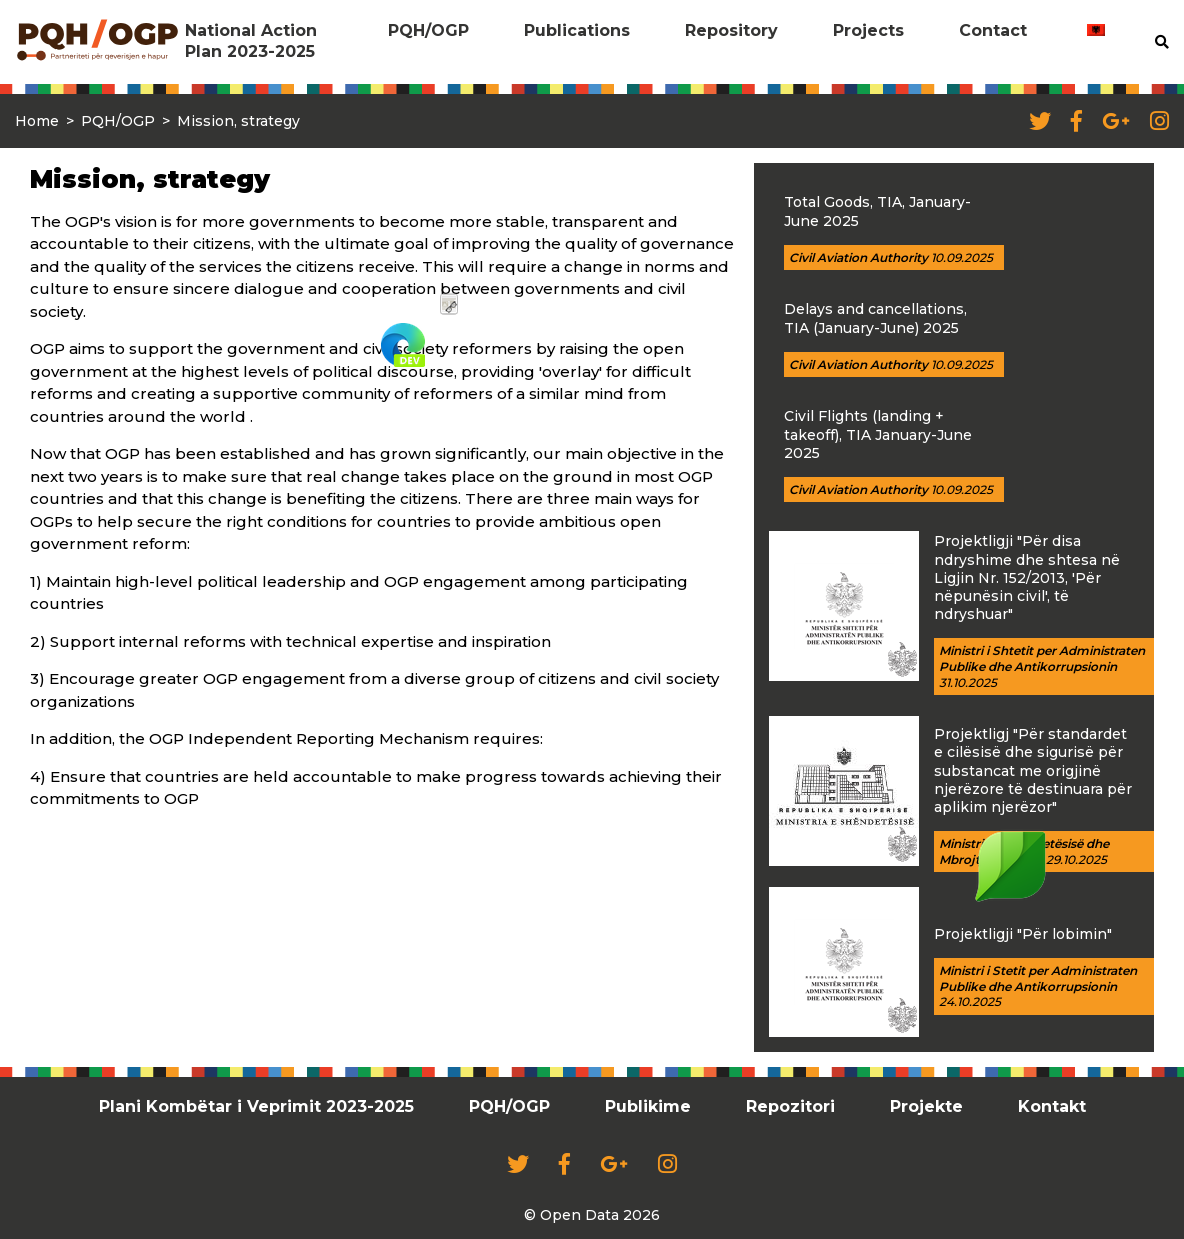  What do you see at coordinates (449, 304) in the screenshot?
I see `open the documents app` at bounding box center [449, 304].